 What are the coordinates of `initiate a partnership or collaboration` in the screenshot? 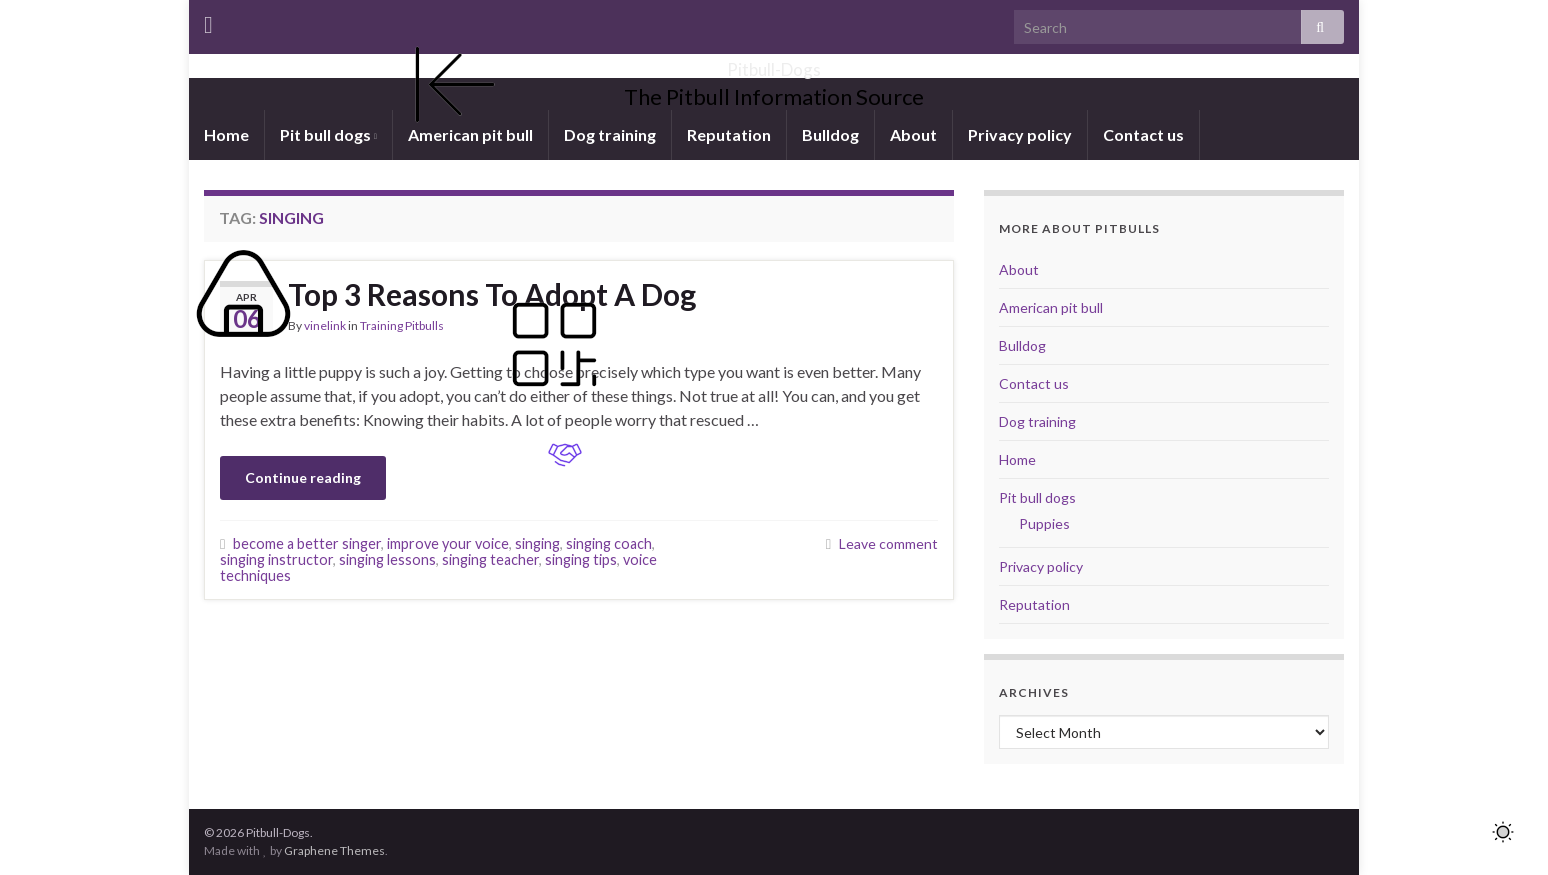 It's located at (565, 454).